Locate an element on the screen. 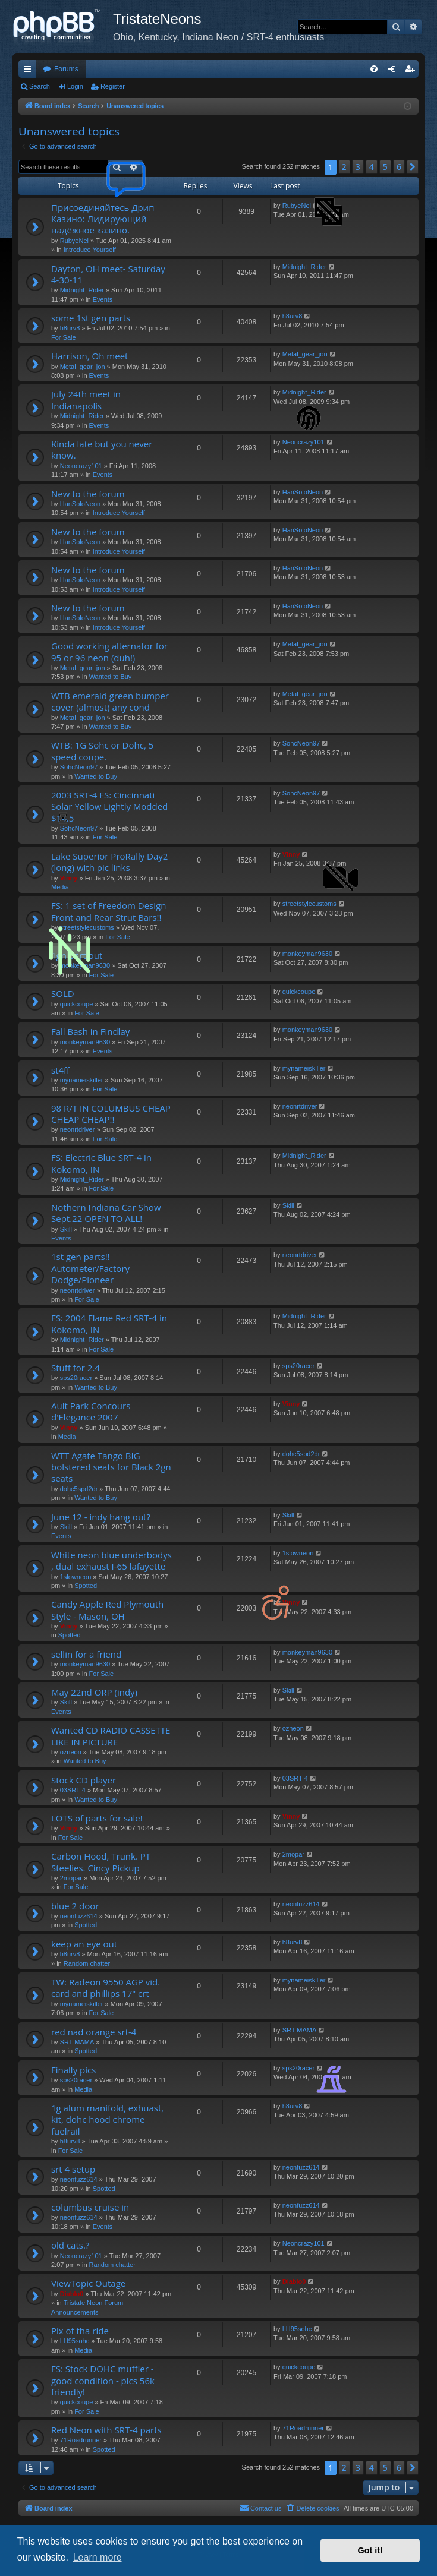 This screenshot has height=2576, width=437. open chat or messaging is located at coordinates (126, 179).